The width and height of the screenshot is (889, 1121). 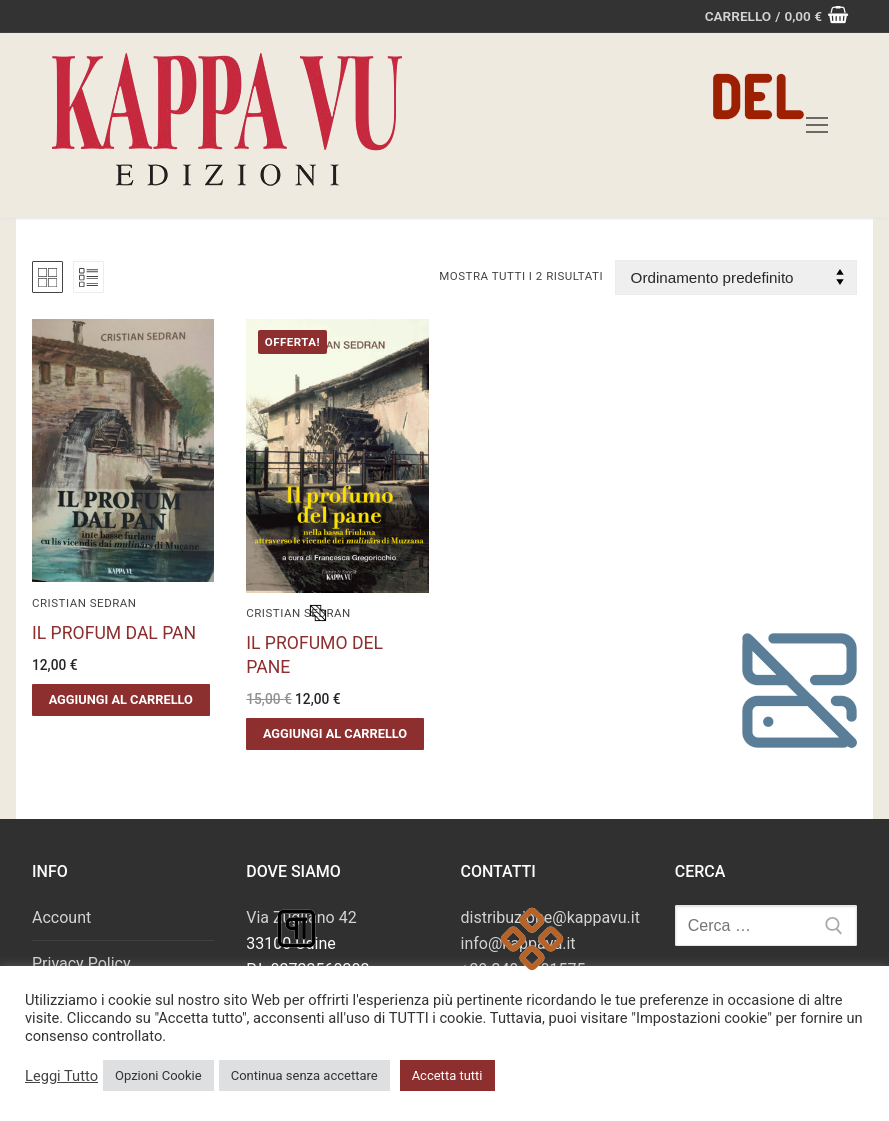 I want to click on indicates an HTTP DELETE request method, so click(x=758, y=96).